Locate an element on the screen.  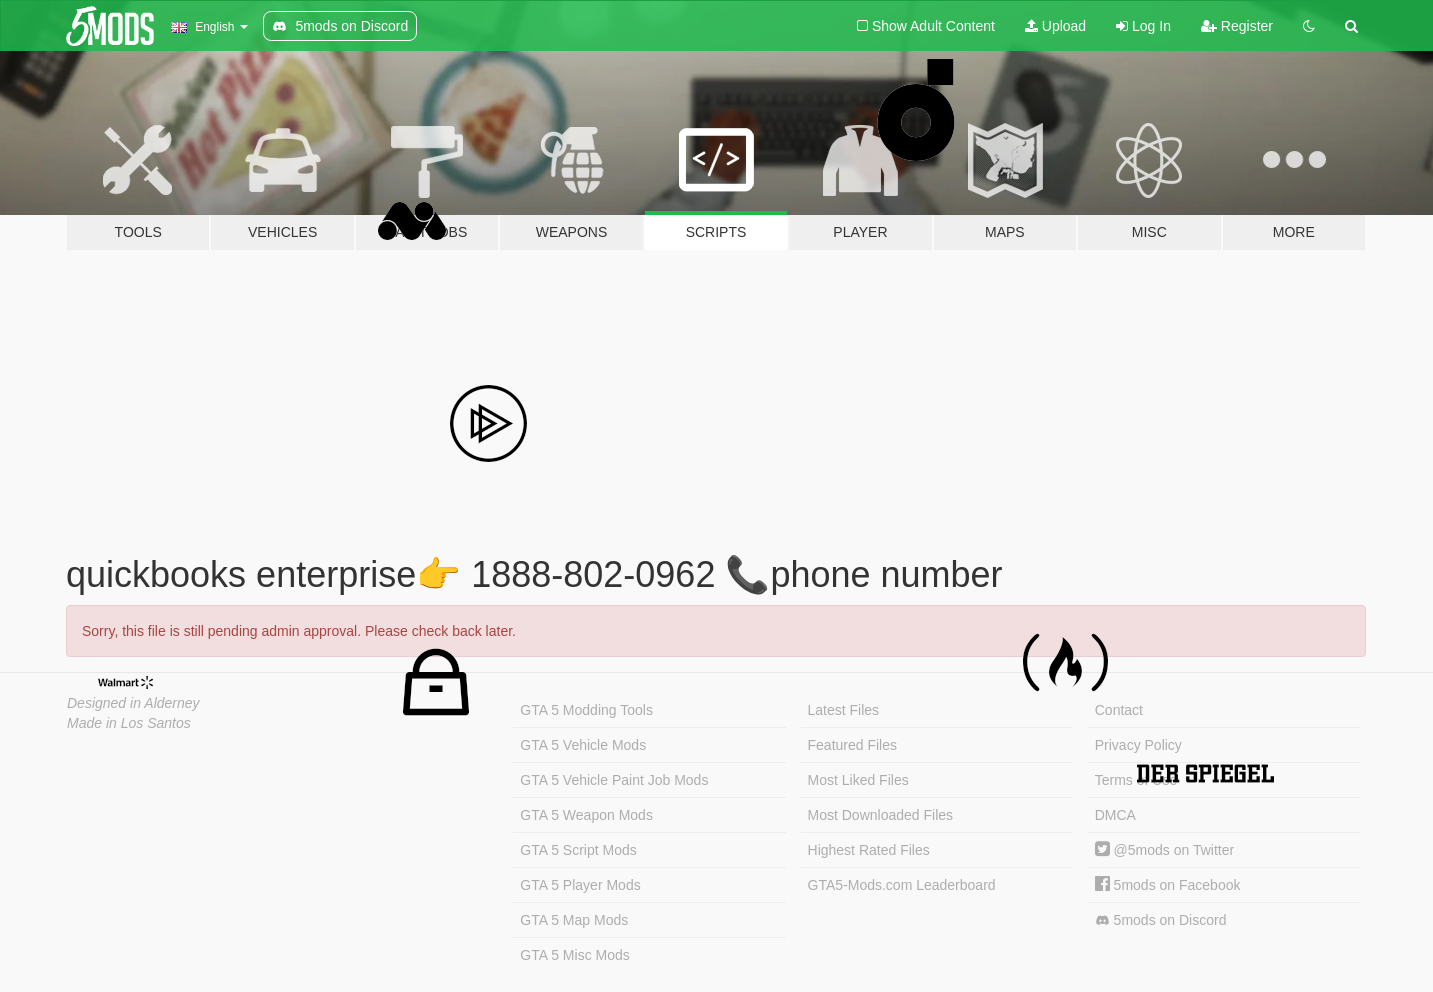
open matomo analytics dashboard is located at coordinates (412, 221).